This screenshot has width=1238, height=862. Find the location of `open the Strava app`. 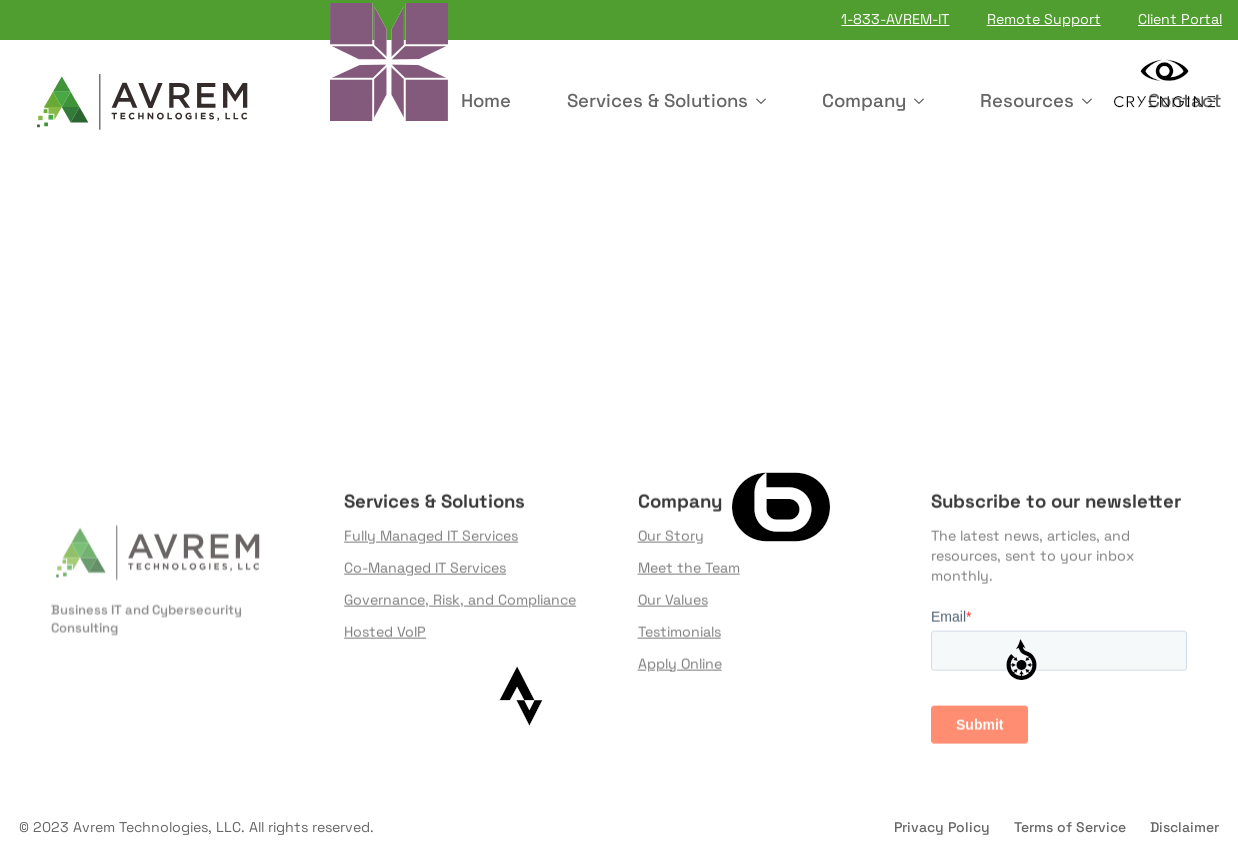

open the Strava app is located at coordinates (521, 696).